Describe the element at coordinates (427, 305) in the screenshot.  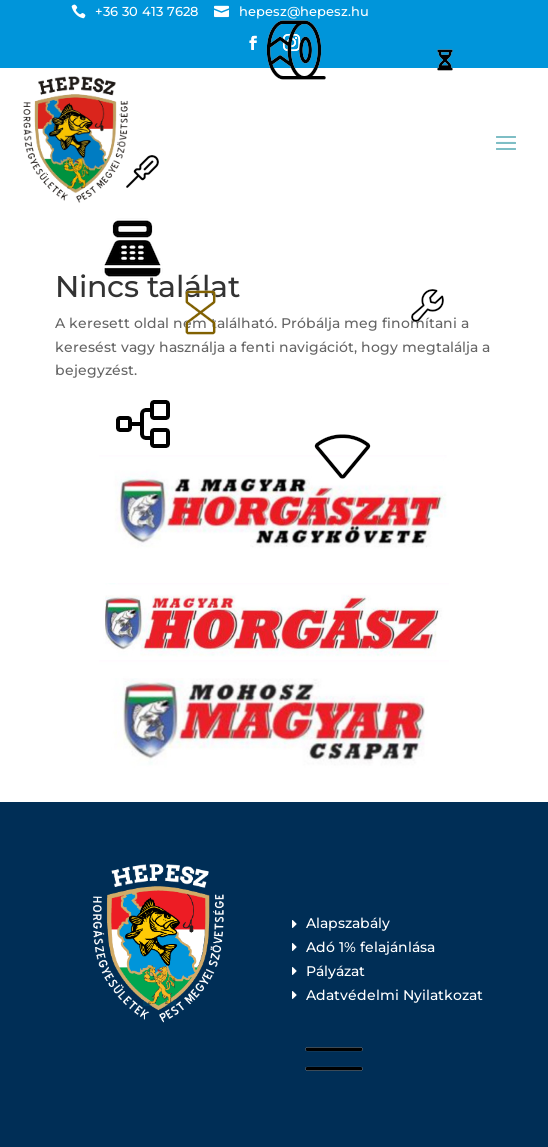
I see `access settings or preferences` at that location.